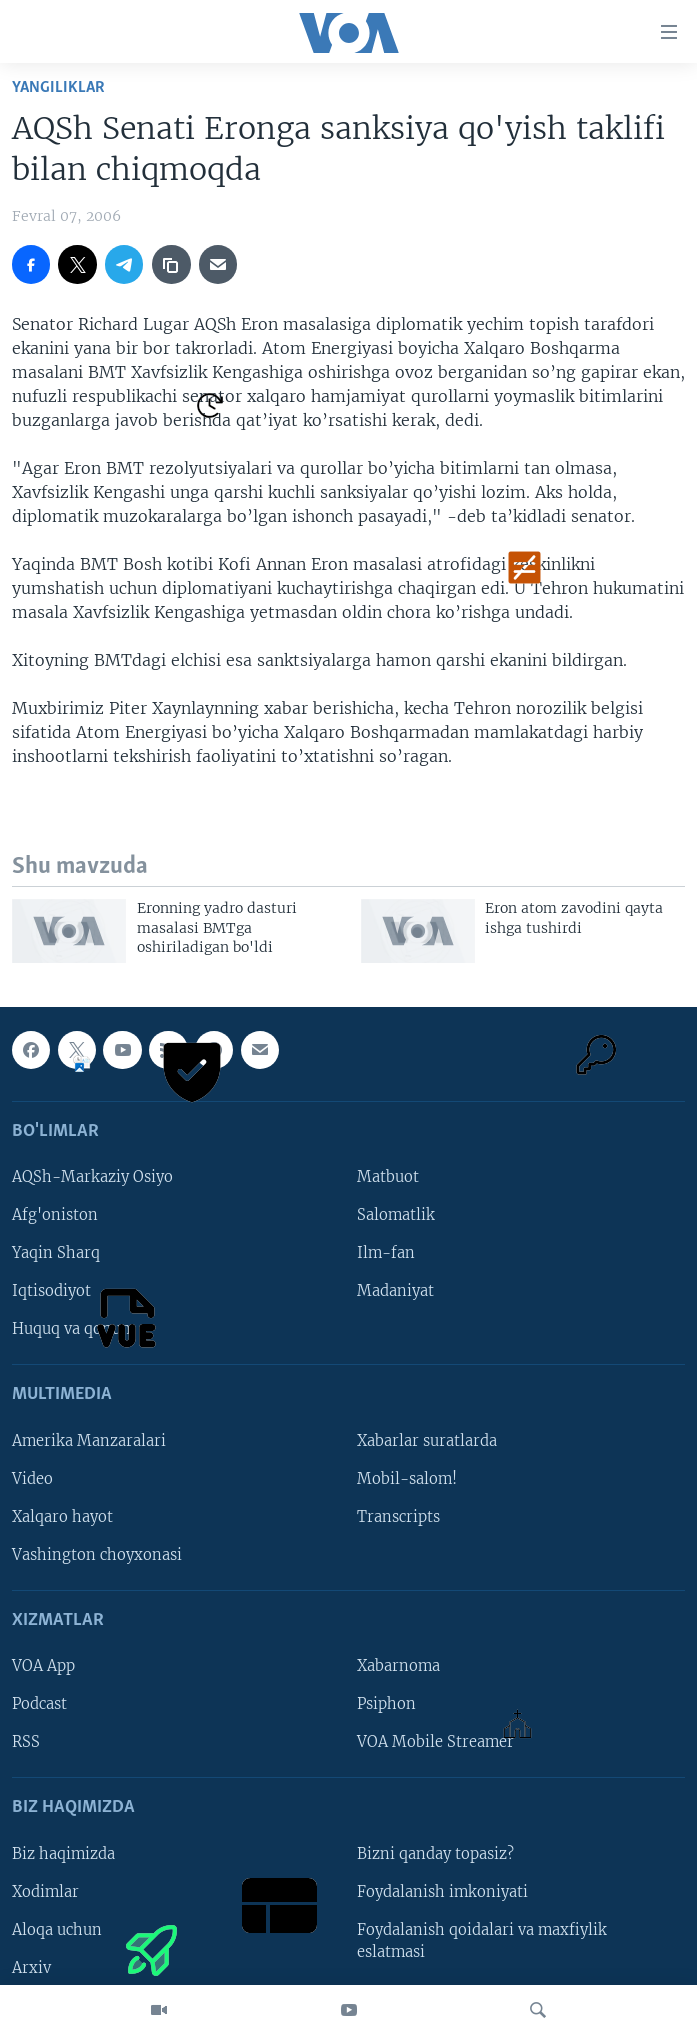 The width and height of the screenshot is (697, 2035). What do you see at coordinates (81, 1063) in the screenshot?
I see `view recently accessed files or documents` at bounding box center [81, 1063].